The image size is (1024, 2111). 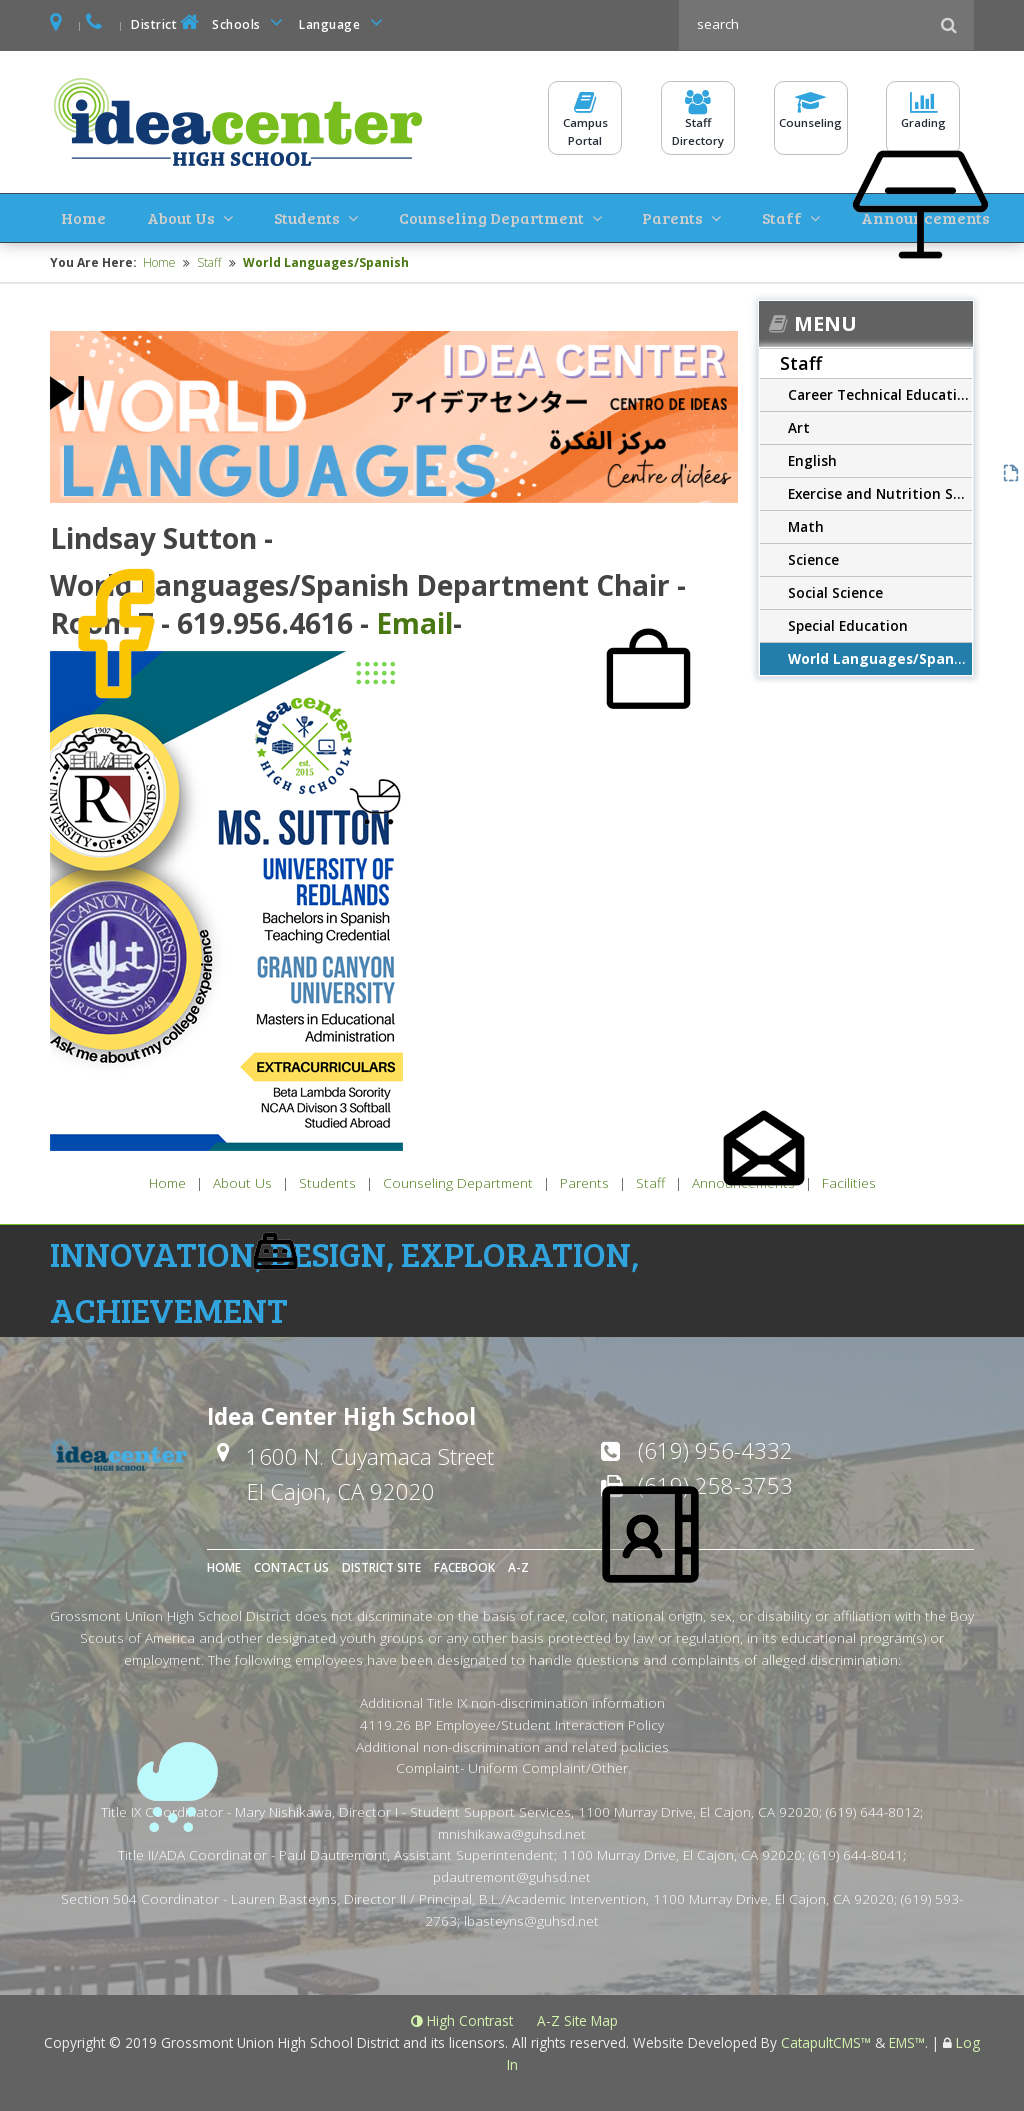 I want to click on open your contacts or address book, so click(x=650, y=1534).